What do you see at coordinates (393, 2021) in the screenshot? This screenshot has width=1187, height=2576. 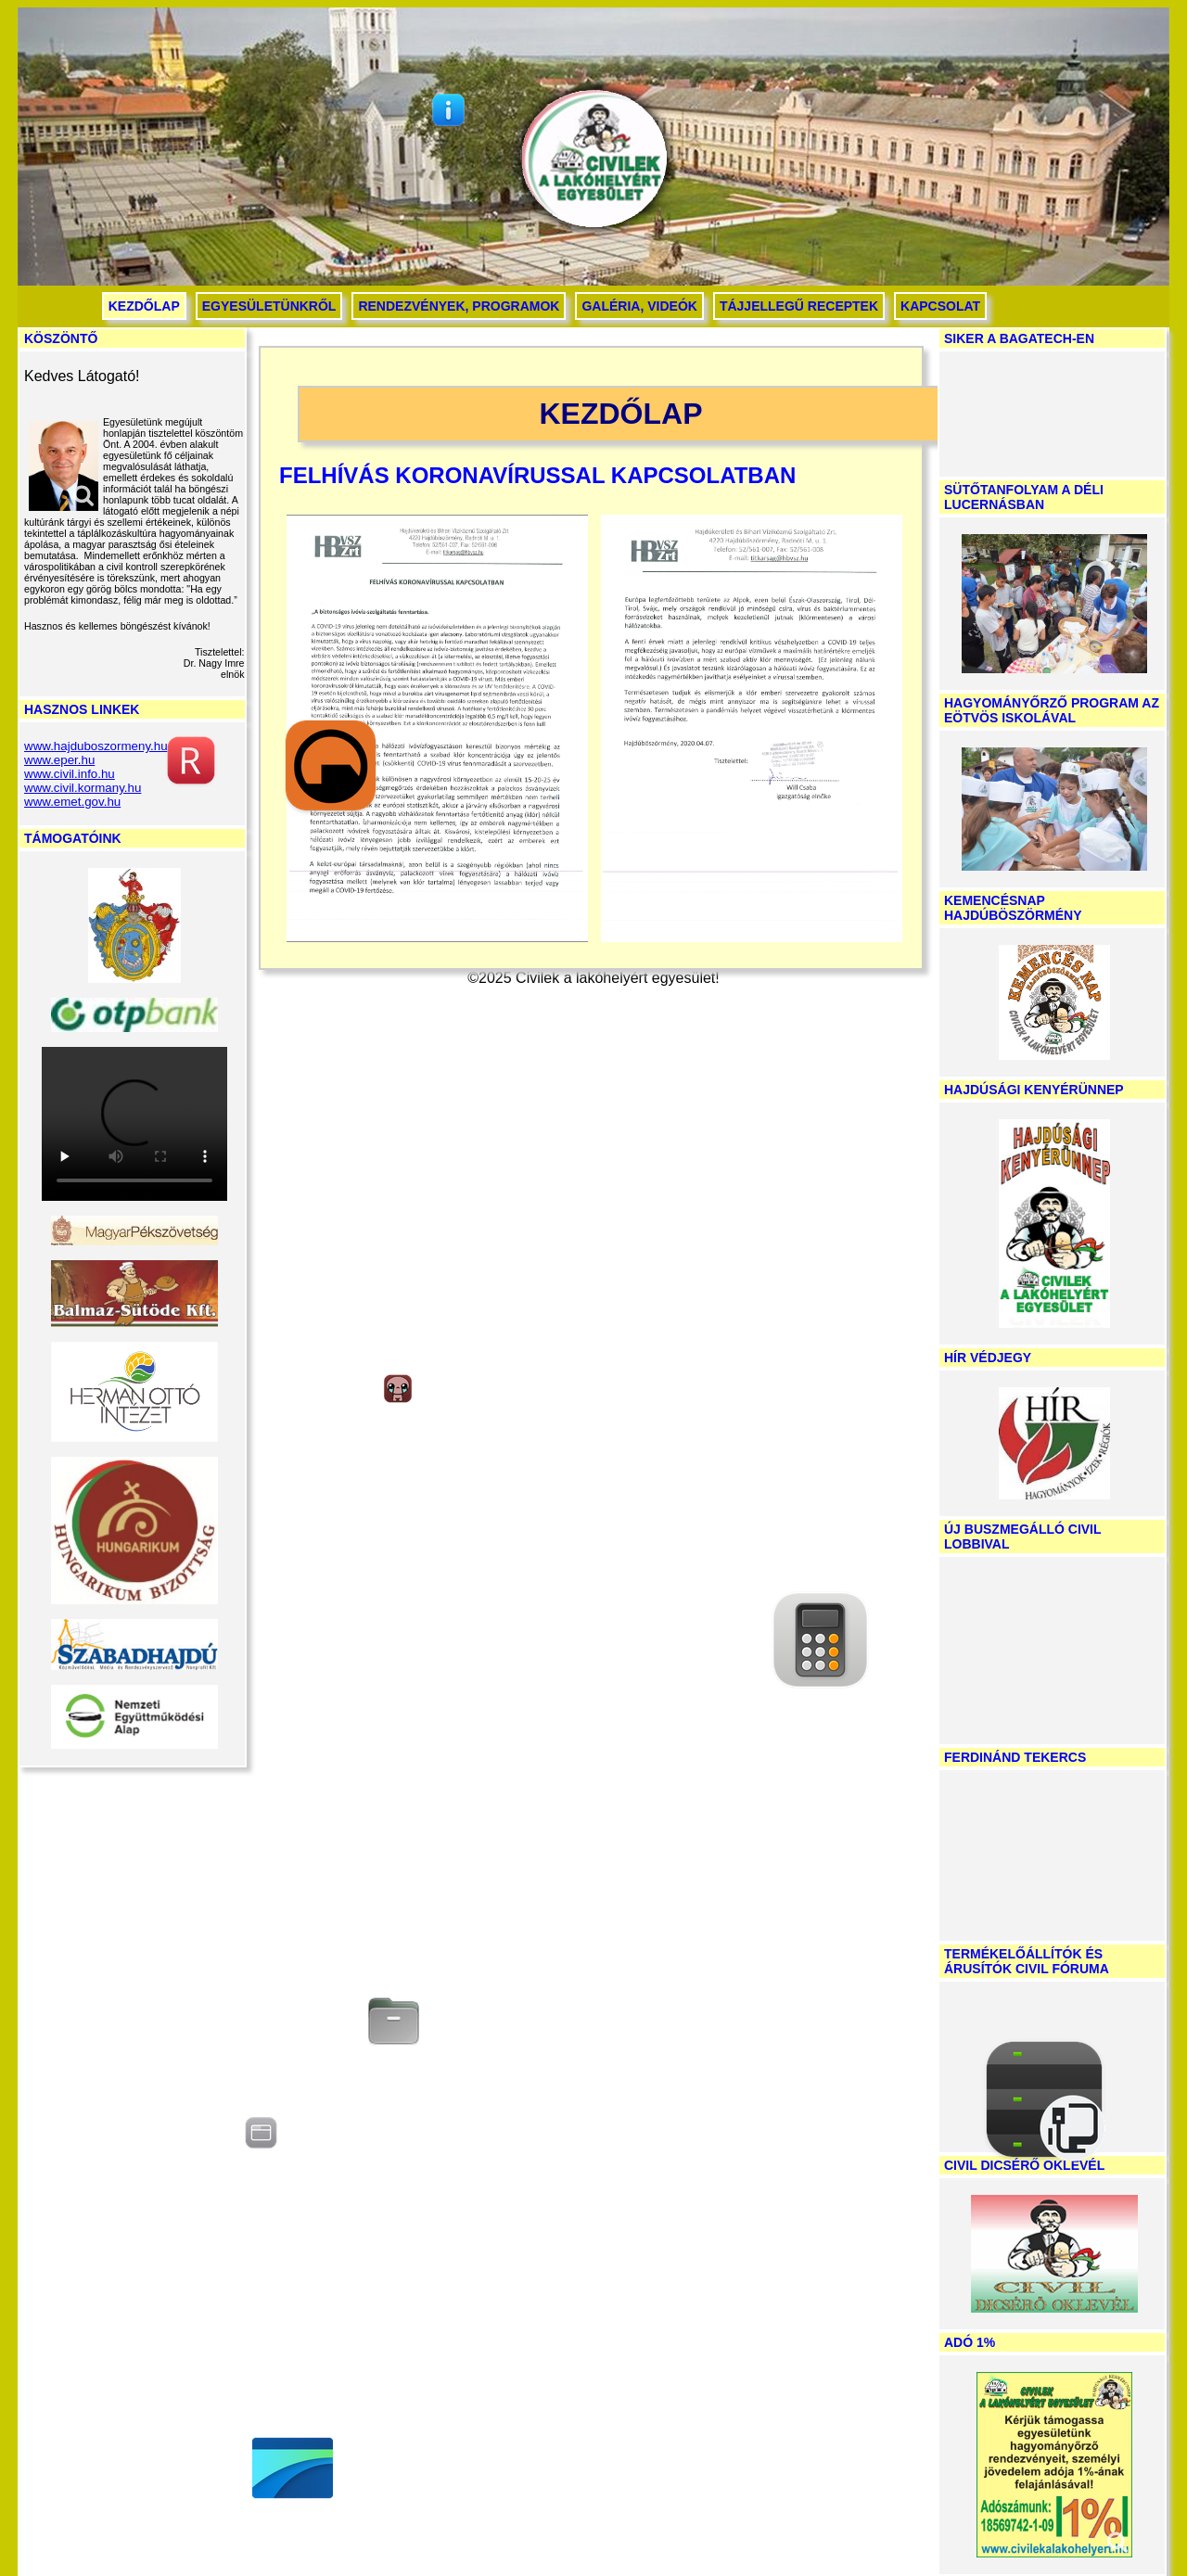 I see `open the file manager` at bounding box center [393, 2021].